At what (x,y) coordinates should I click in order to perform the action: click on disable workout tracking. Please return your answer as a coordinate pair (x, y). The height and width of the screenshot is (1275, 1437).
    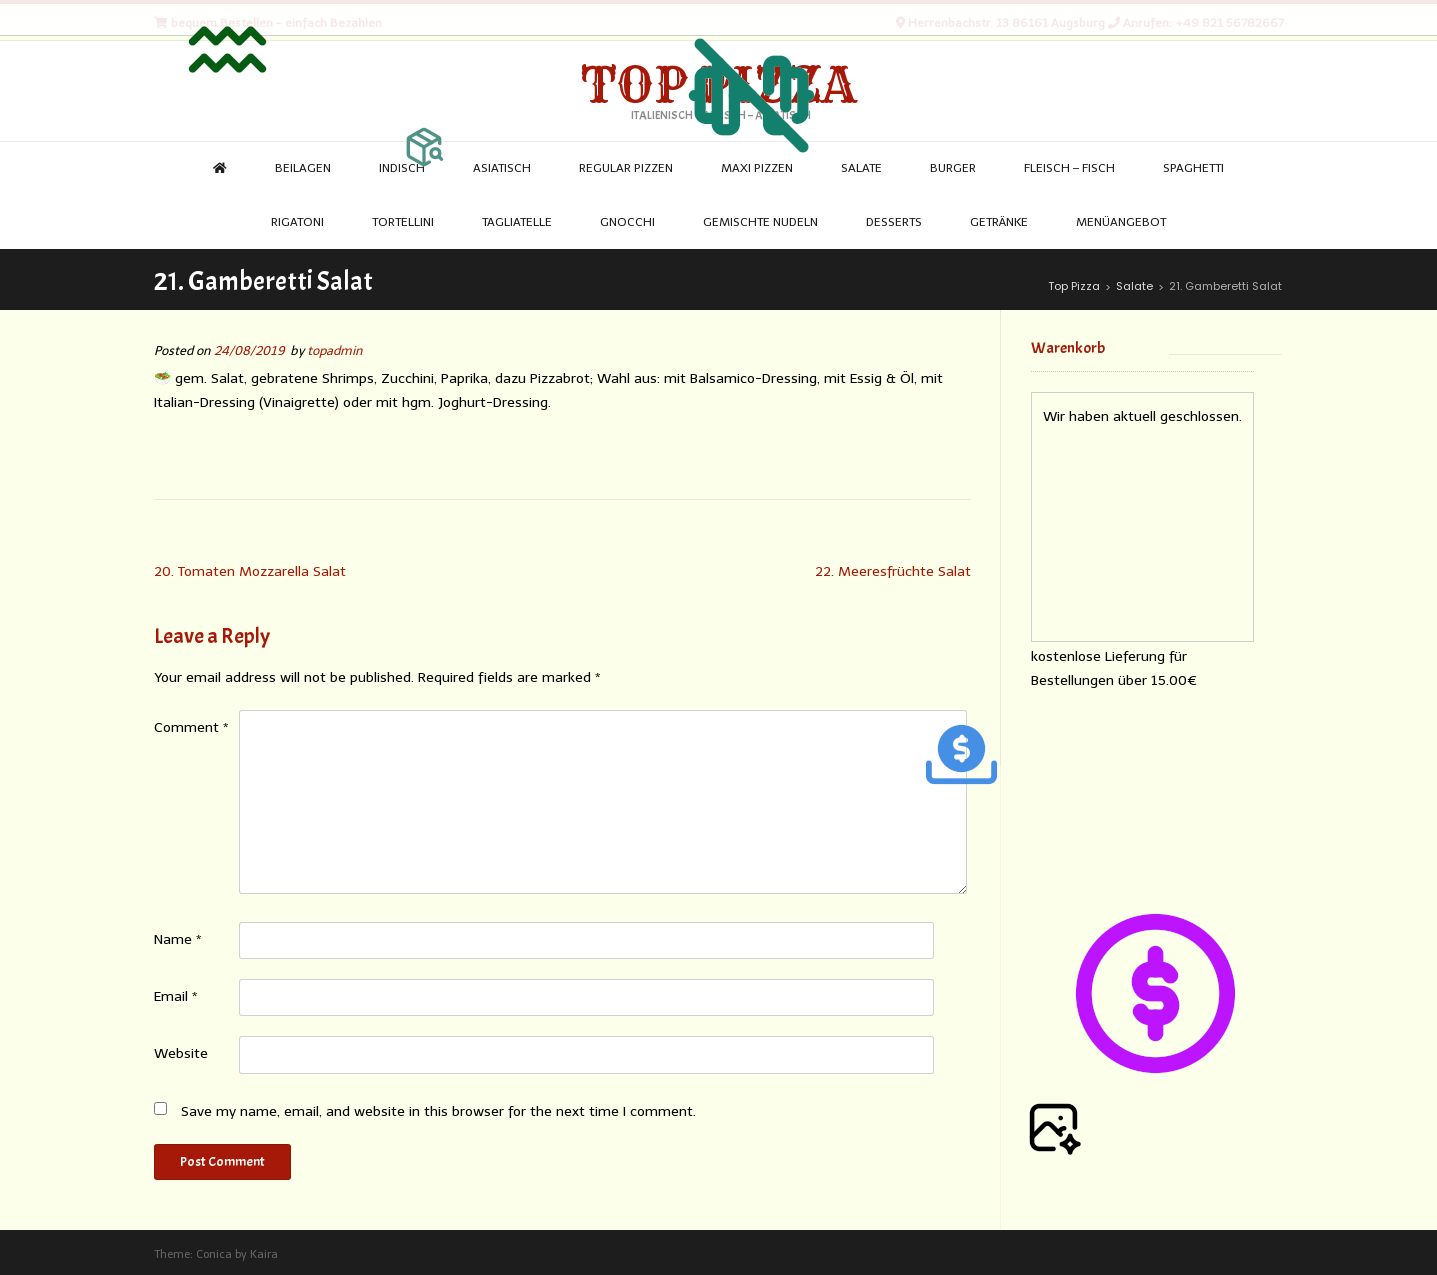
    Looking at the image, I should click on (751, 95).